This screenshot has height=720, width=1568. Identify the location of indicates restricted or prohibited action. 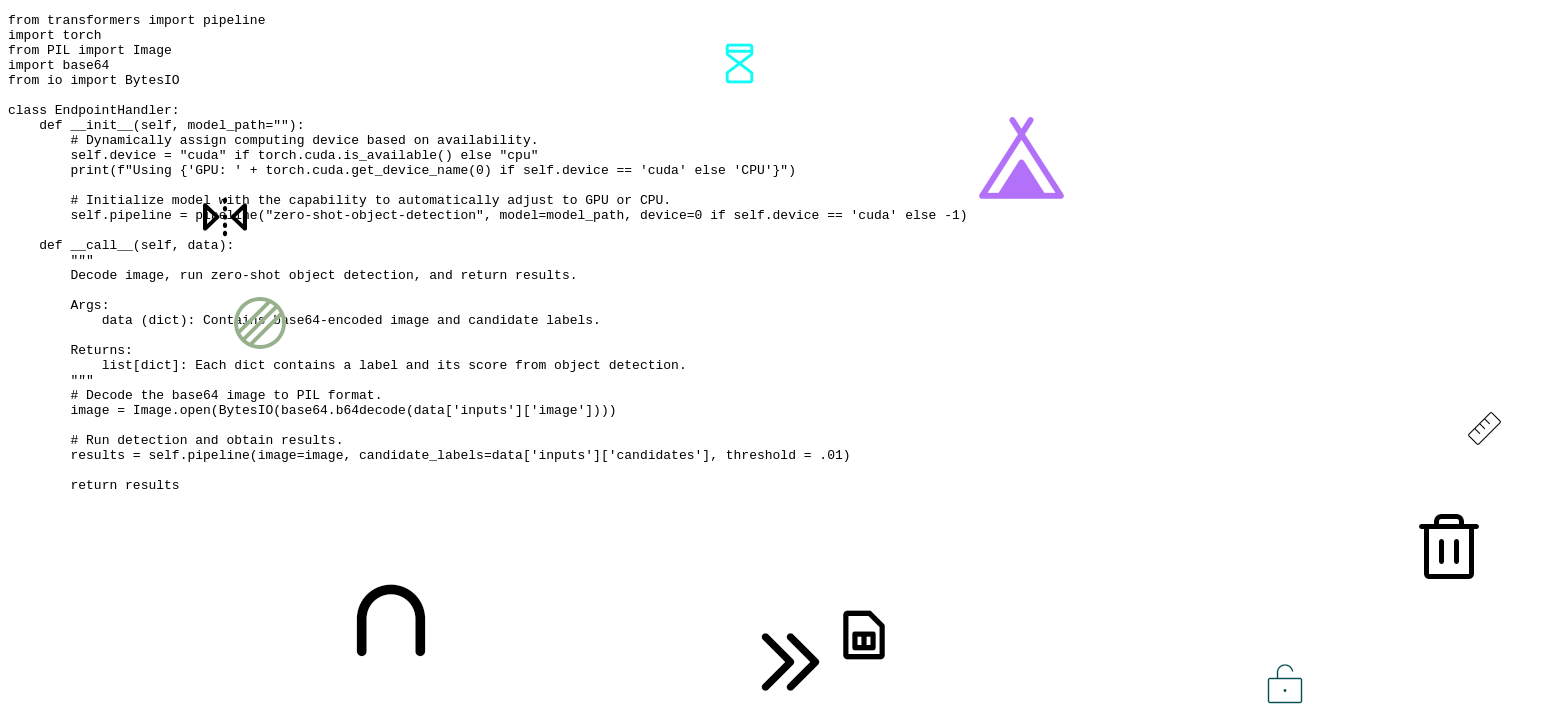
(260, 323).